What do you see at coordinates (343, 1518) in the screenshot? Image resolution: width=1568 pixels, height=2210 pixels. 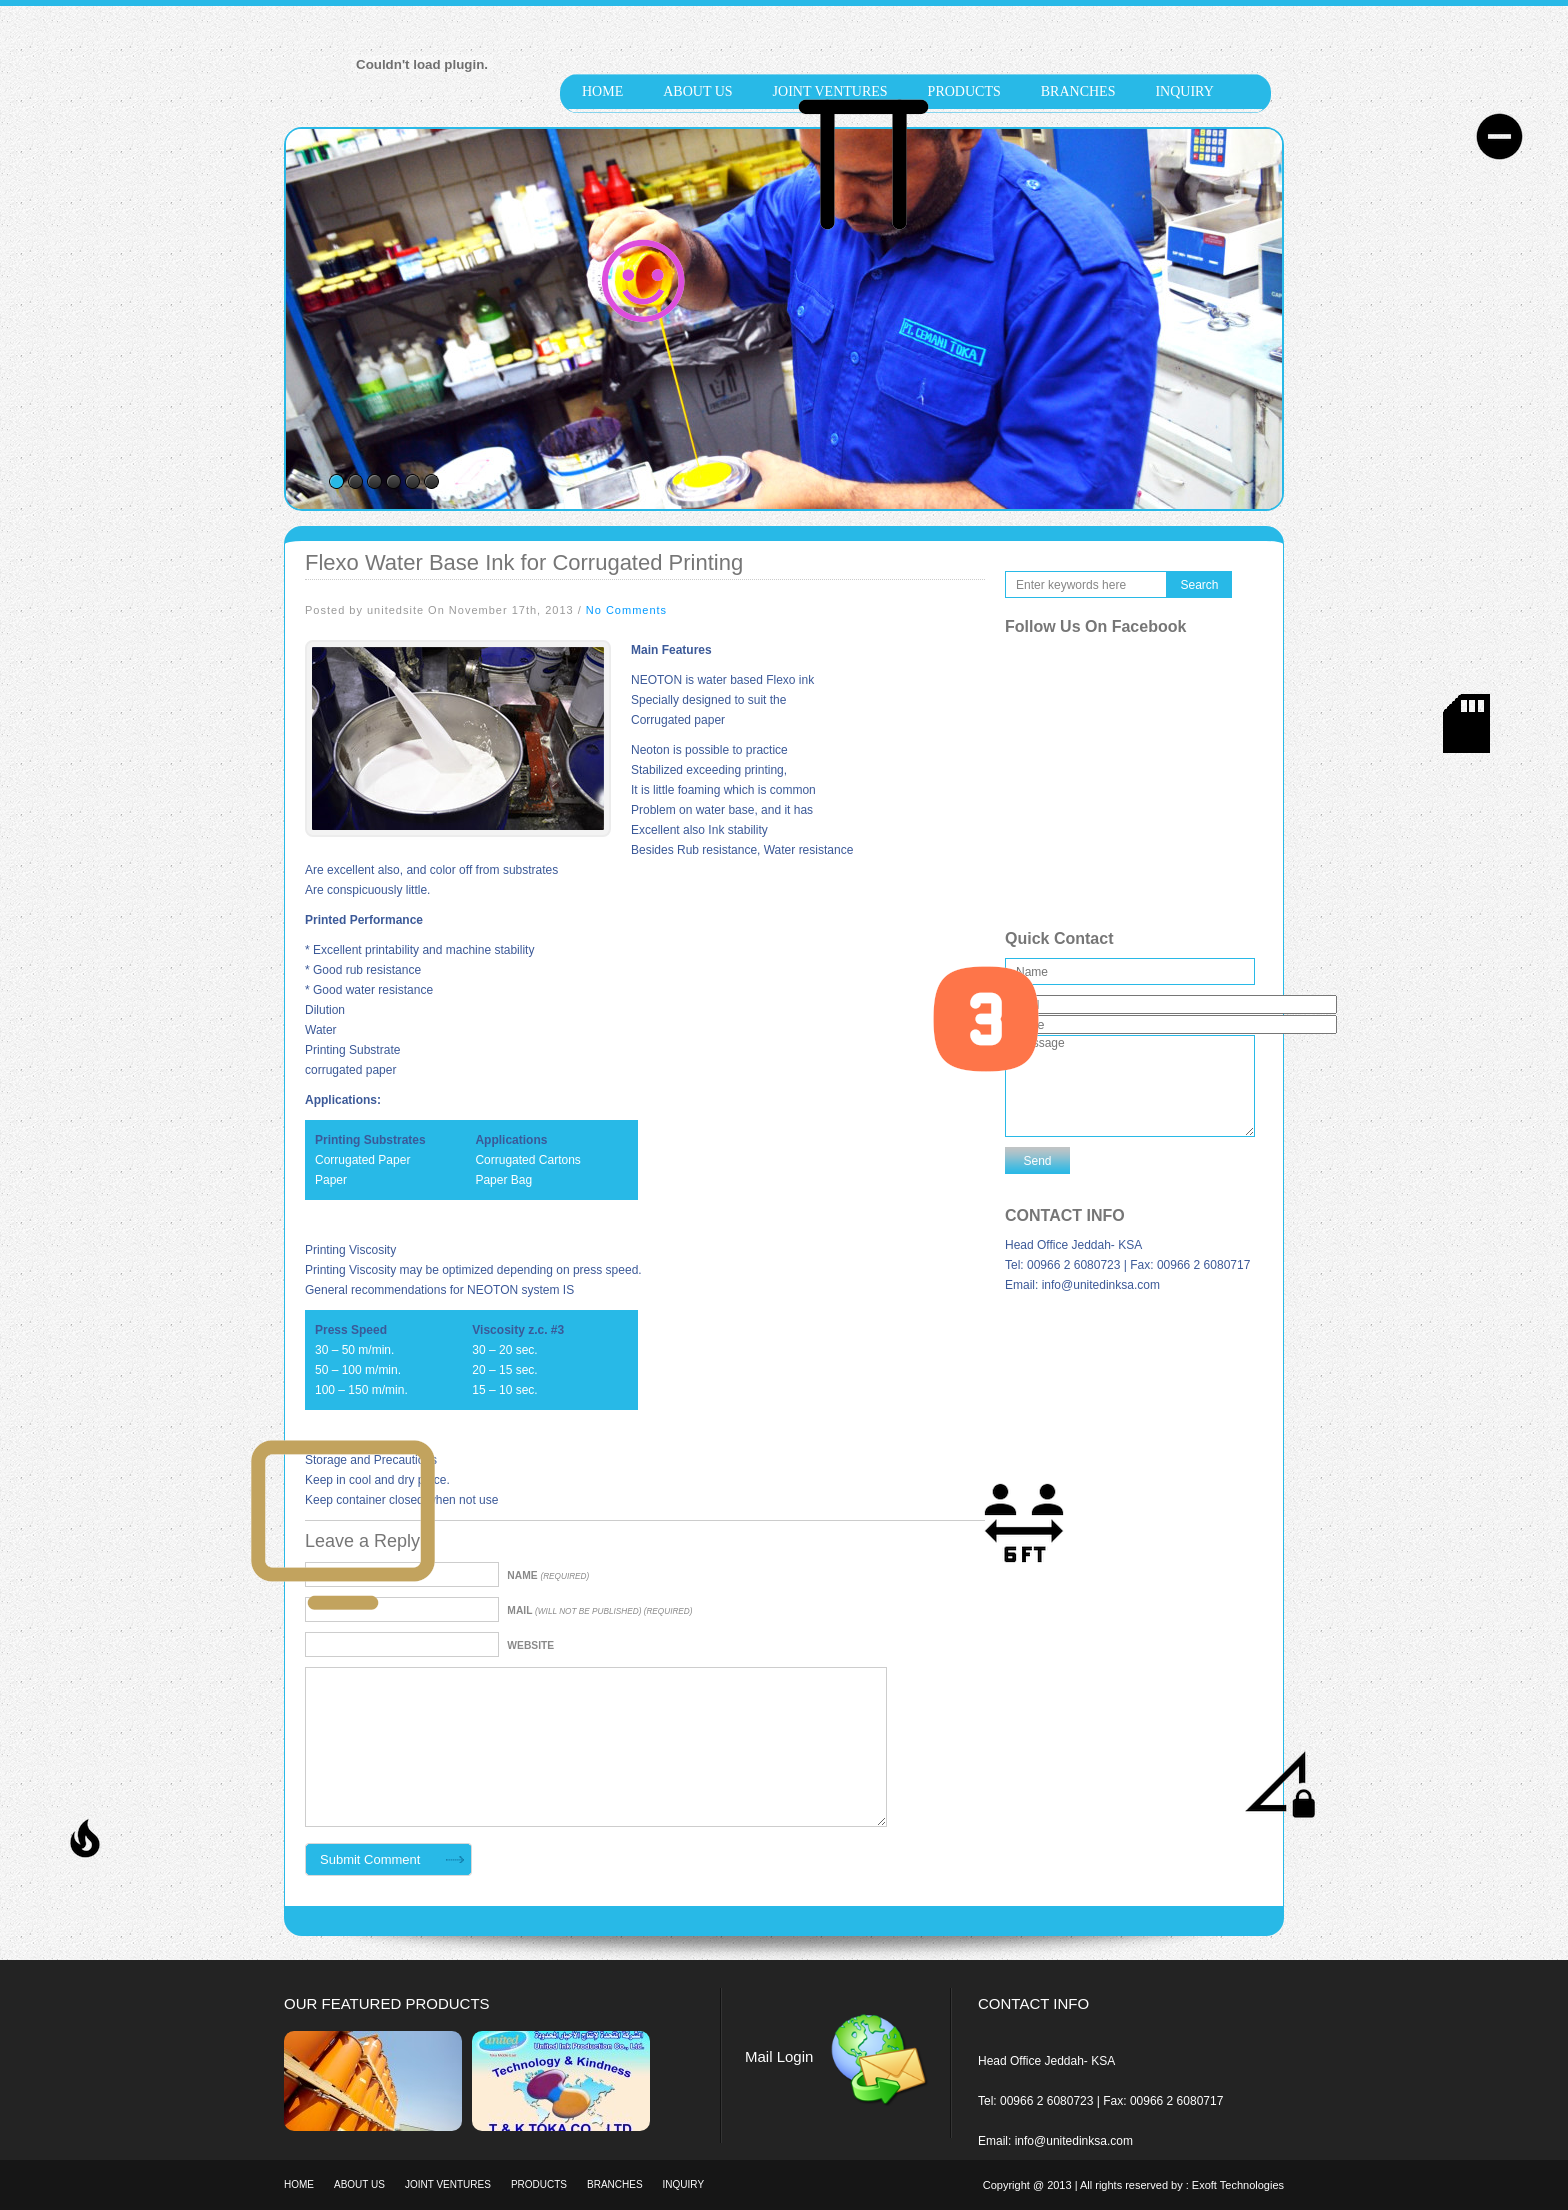 I see `switch to desktop or monitor display` at bounding box center [343, 1518].